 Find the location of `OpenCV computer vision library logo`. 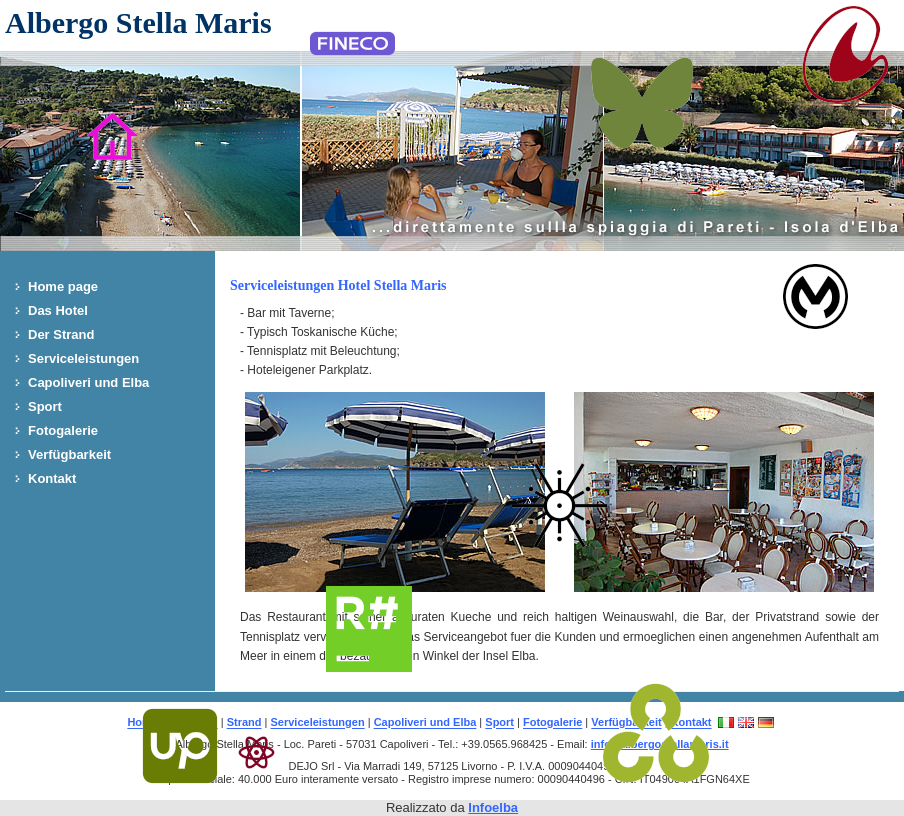

OpenCV computer vision library logo is located at coordinates (656, 733).